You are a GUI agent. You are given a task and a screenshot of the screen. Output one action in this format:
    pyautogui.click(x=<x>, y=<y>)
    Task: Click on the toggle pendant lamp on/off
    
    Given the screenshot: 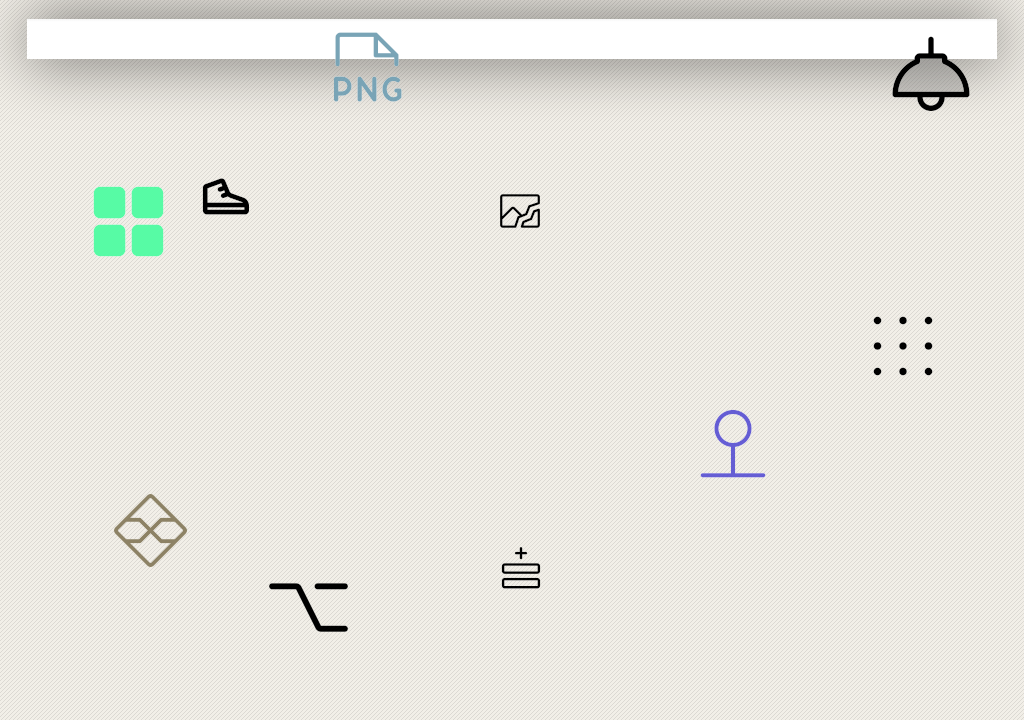 What is the action you would take?
    pyautogui.click(x=931, y=78)
    